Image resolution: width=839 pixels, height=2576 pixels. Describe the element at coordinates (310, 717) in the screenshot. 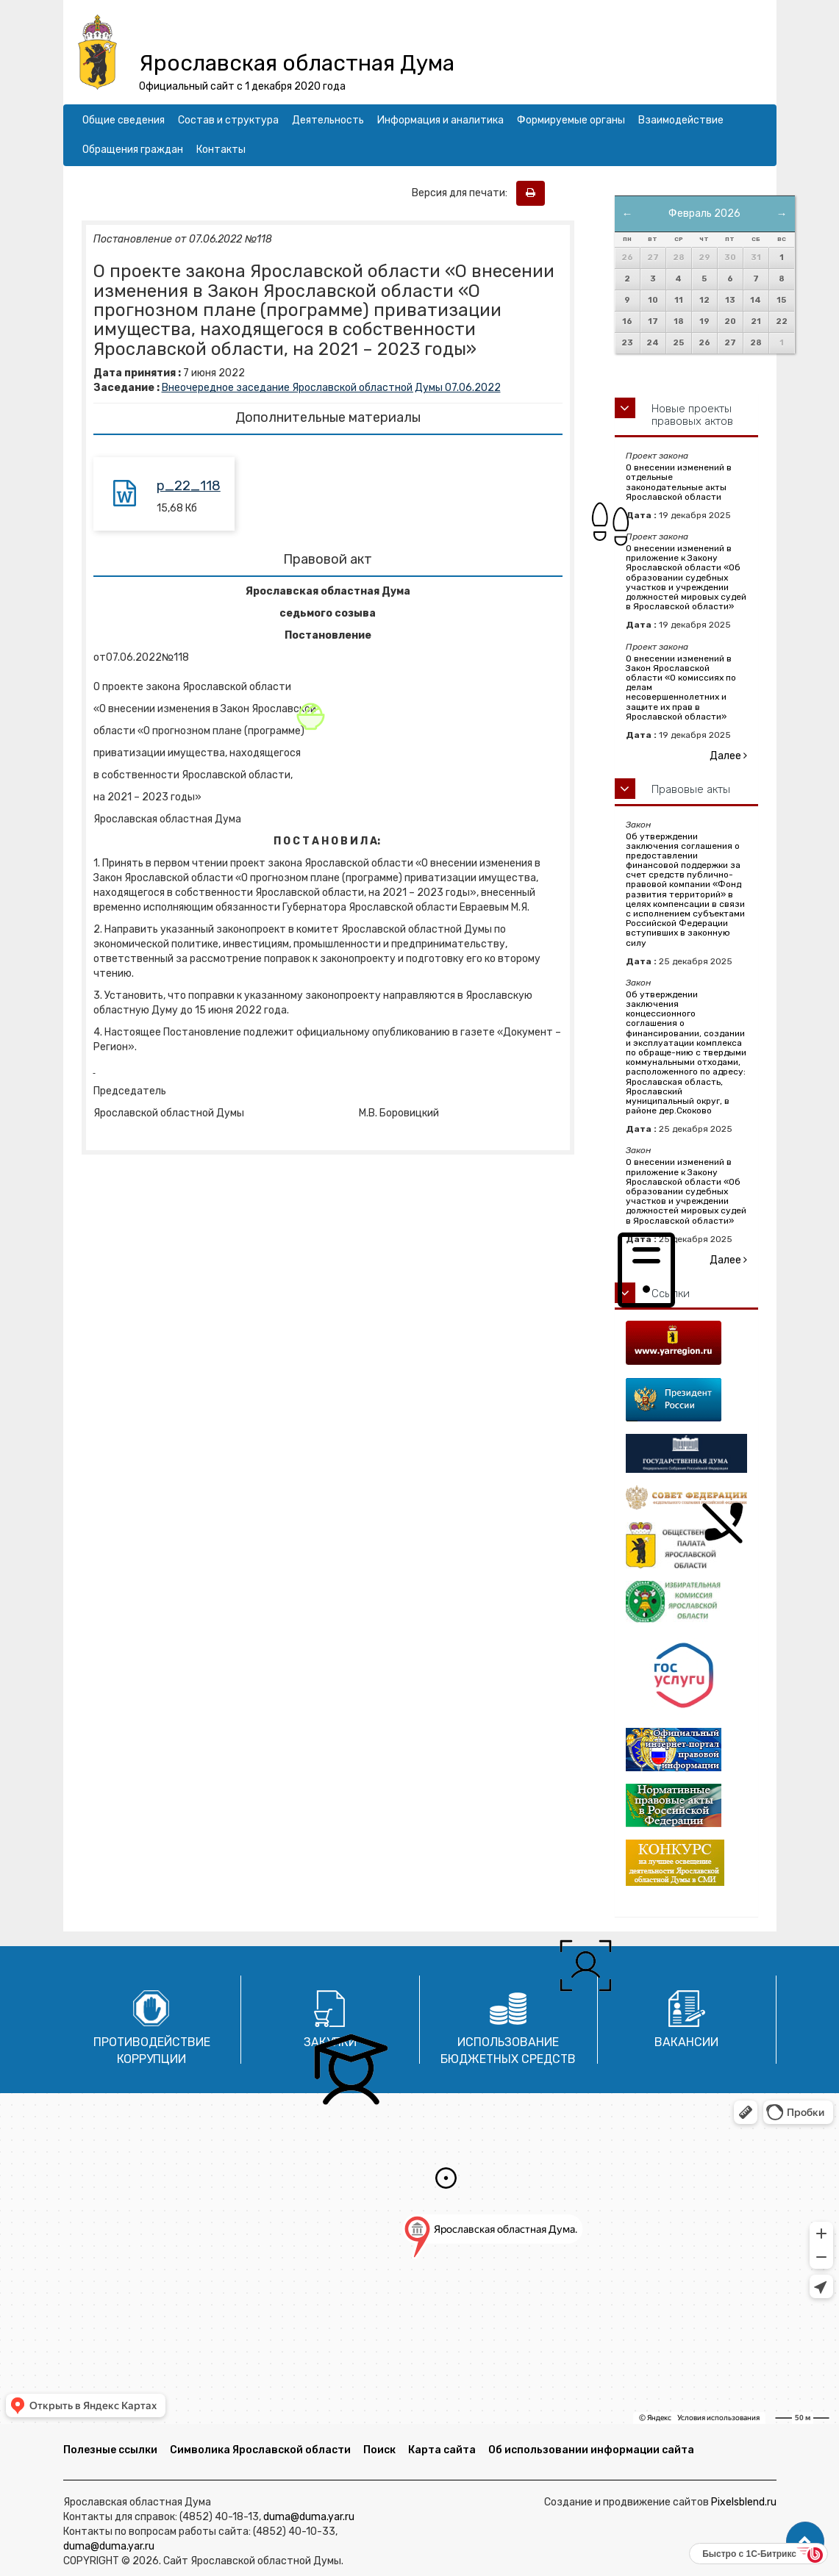

I see `view food or meal options` at that location.